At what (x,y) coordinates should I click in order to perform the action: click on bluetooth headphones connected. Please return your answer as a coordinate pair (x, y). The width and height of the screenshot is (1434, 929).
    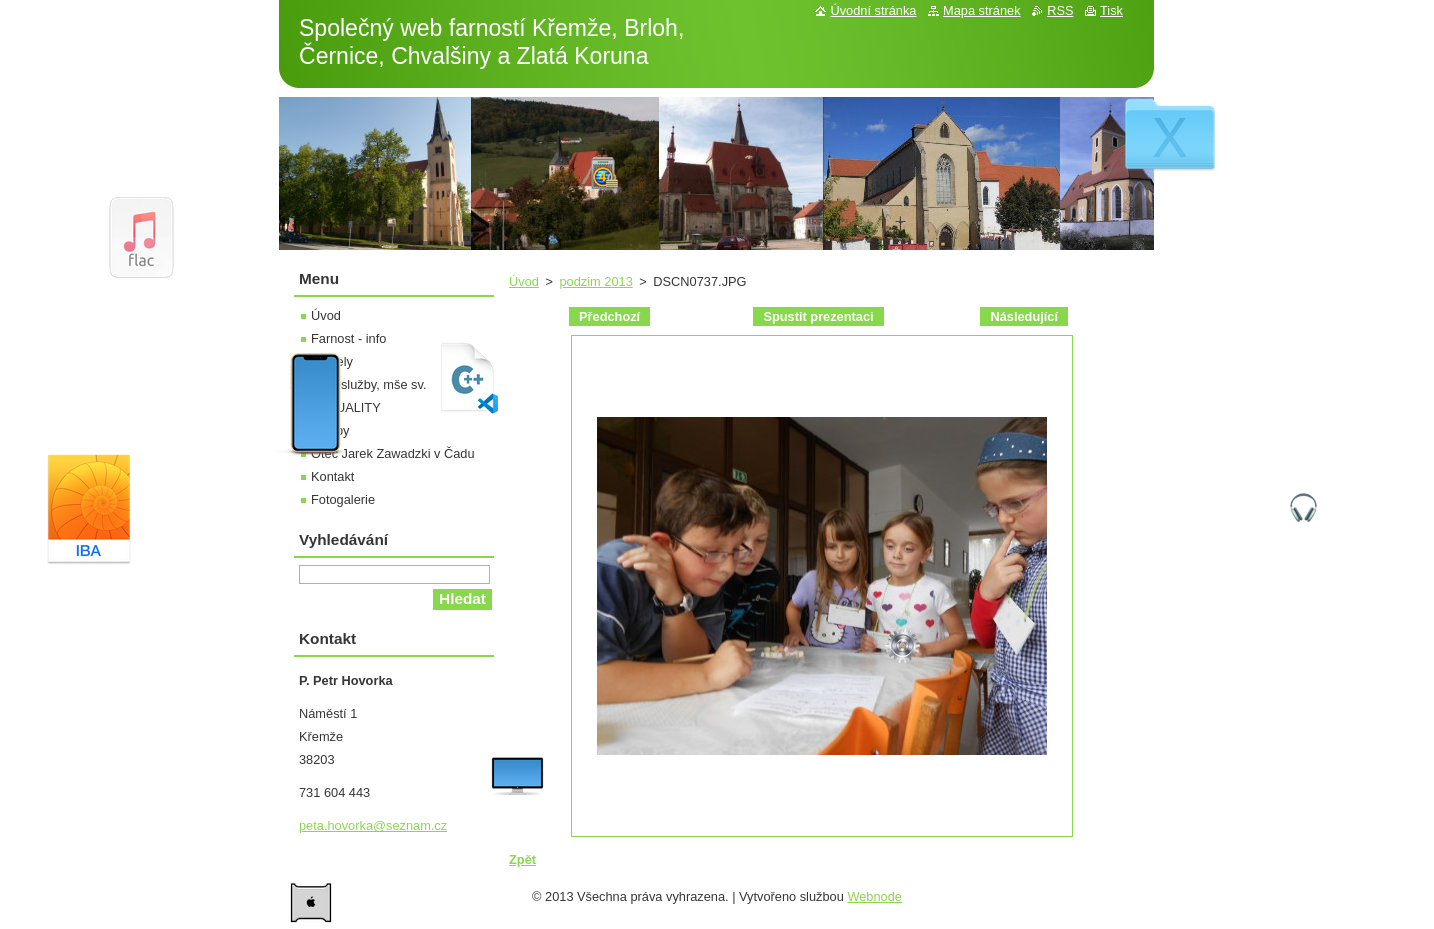
    Looking at the image, I should click on (1303, 507).